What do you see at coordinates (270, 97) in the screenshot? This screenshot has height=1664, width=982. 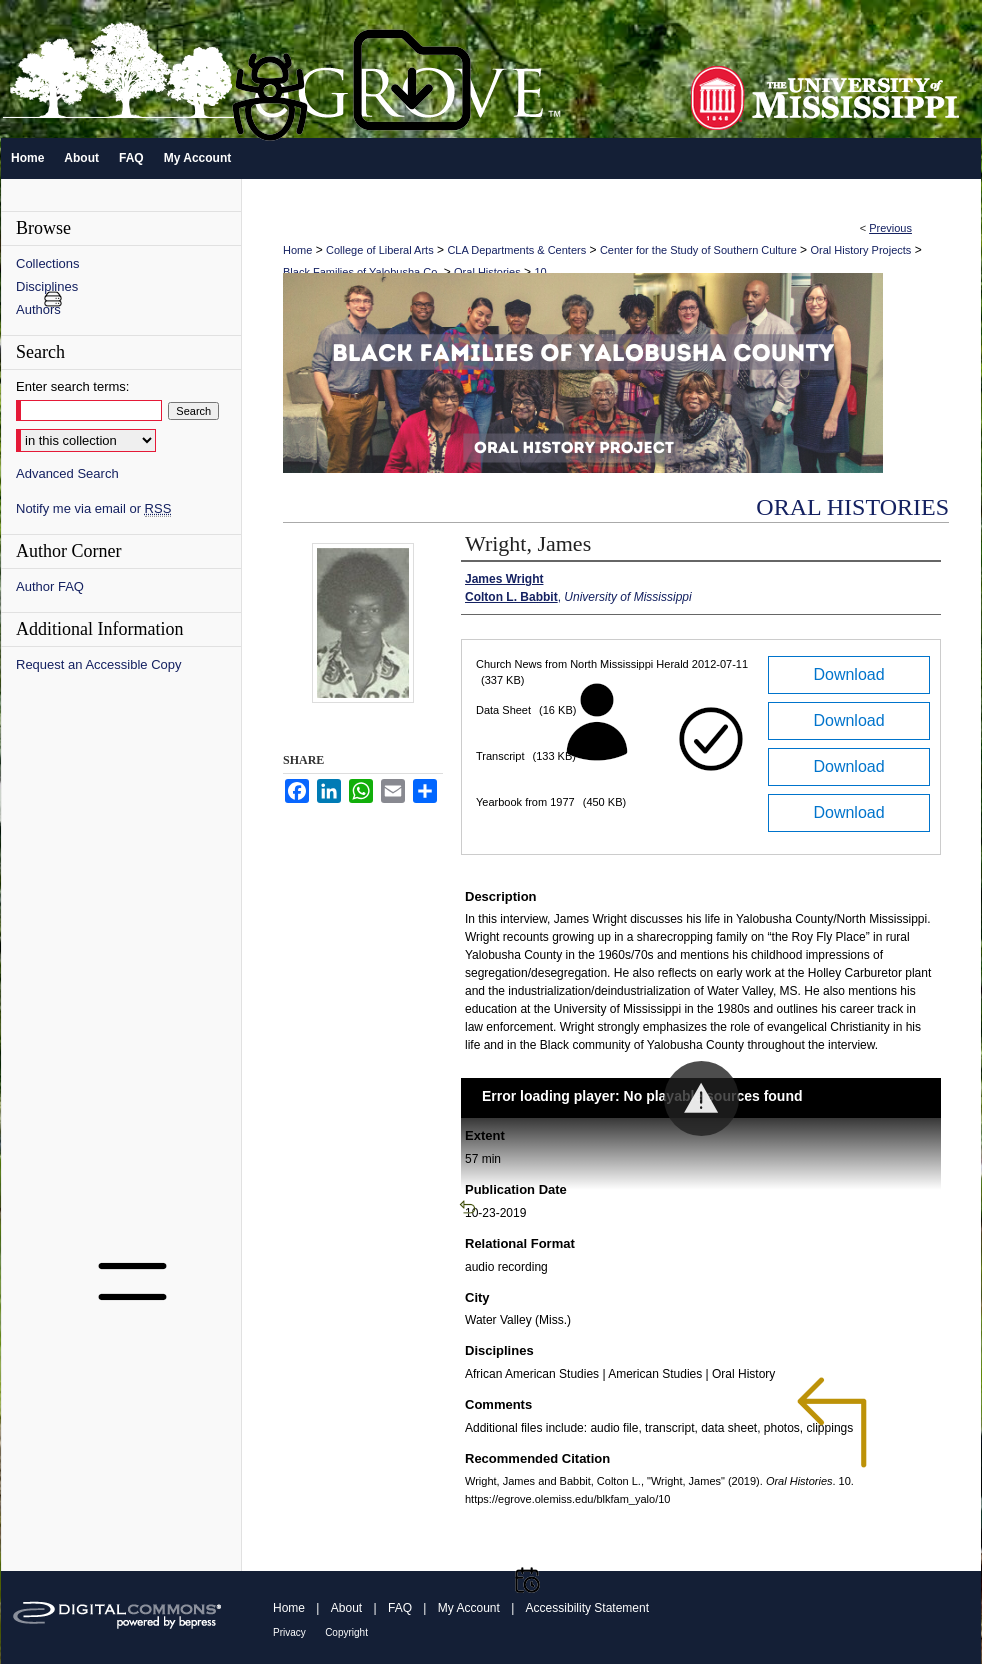 I see `report a bug or issue` at bounding box center [270, 97].